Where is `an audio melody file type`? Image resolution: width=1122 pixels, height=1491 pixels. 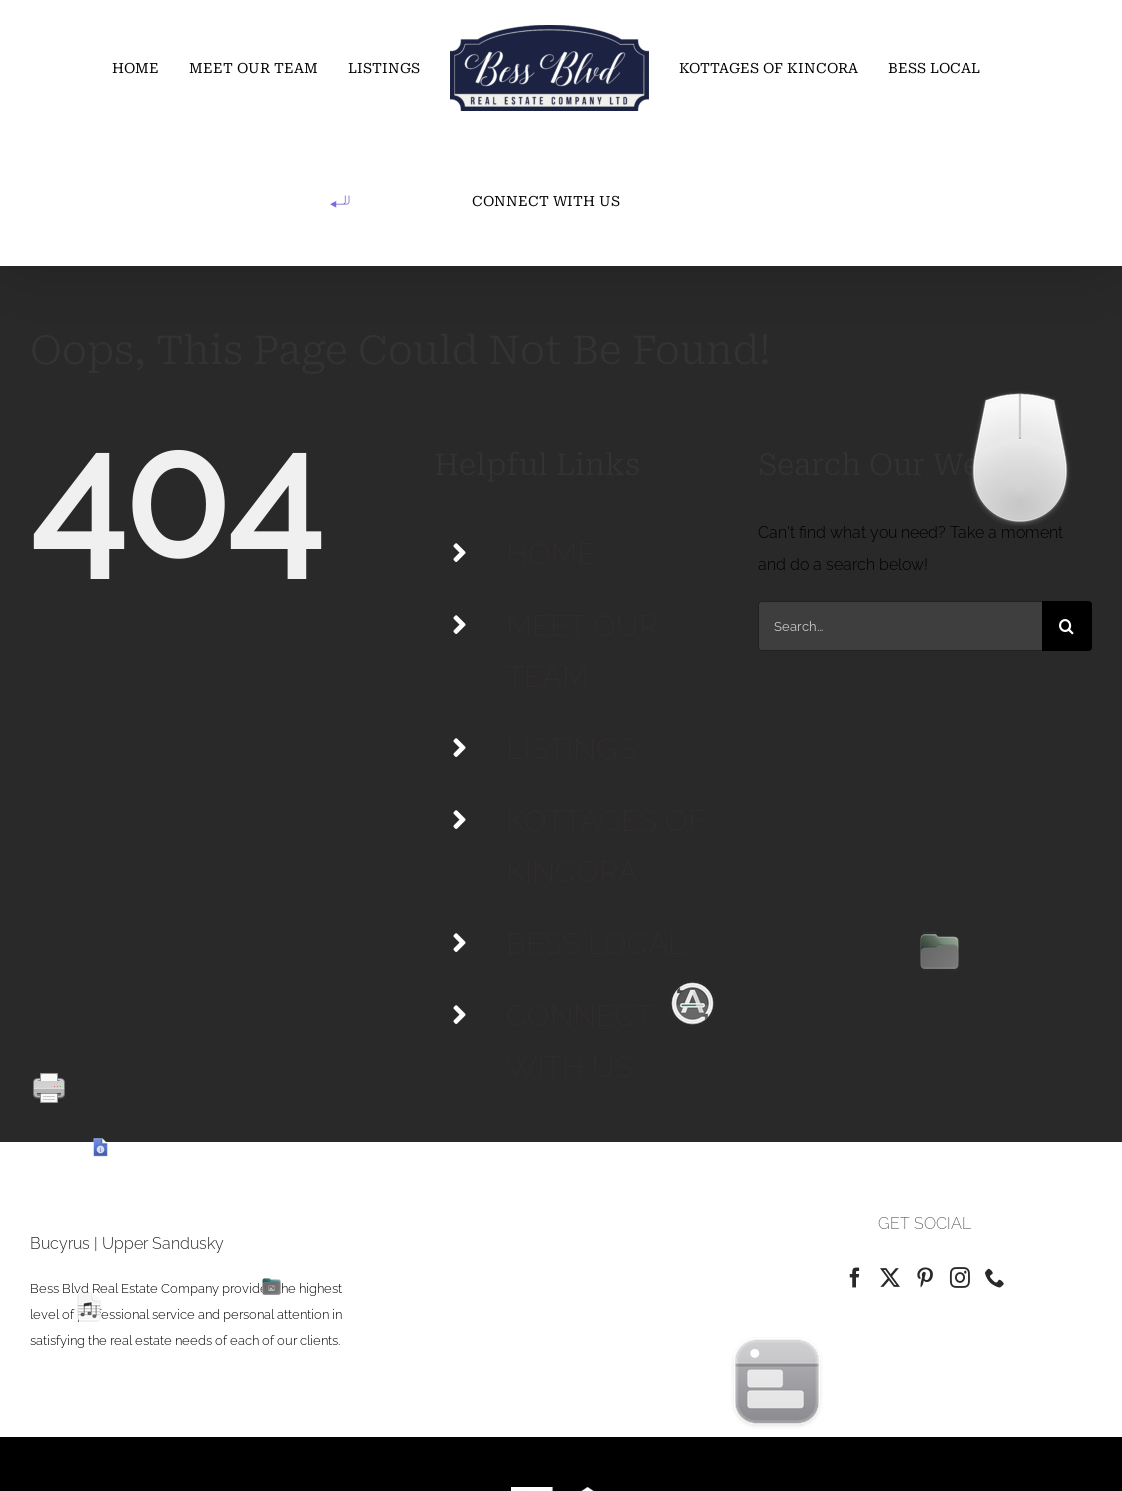
an audio melody file type is located at coordinates (89, 1307).